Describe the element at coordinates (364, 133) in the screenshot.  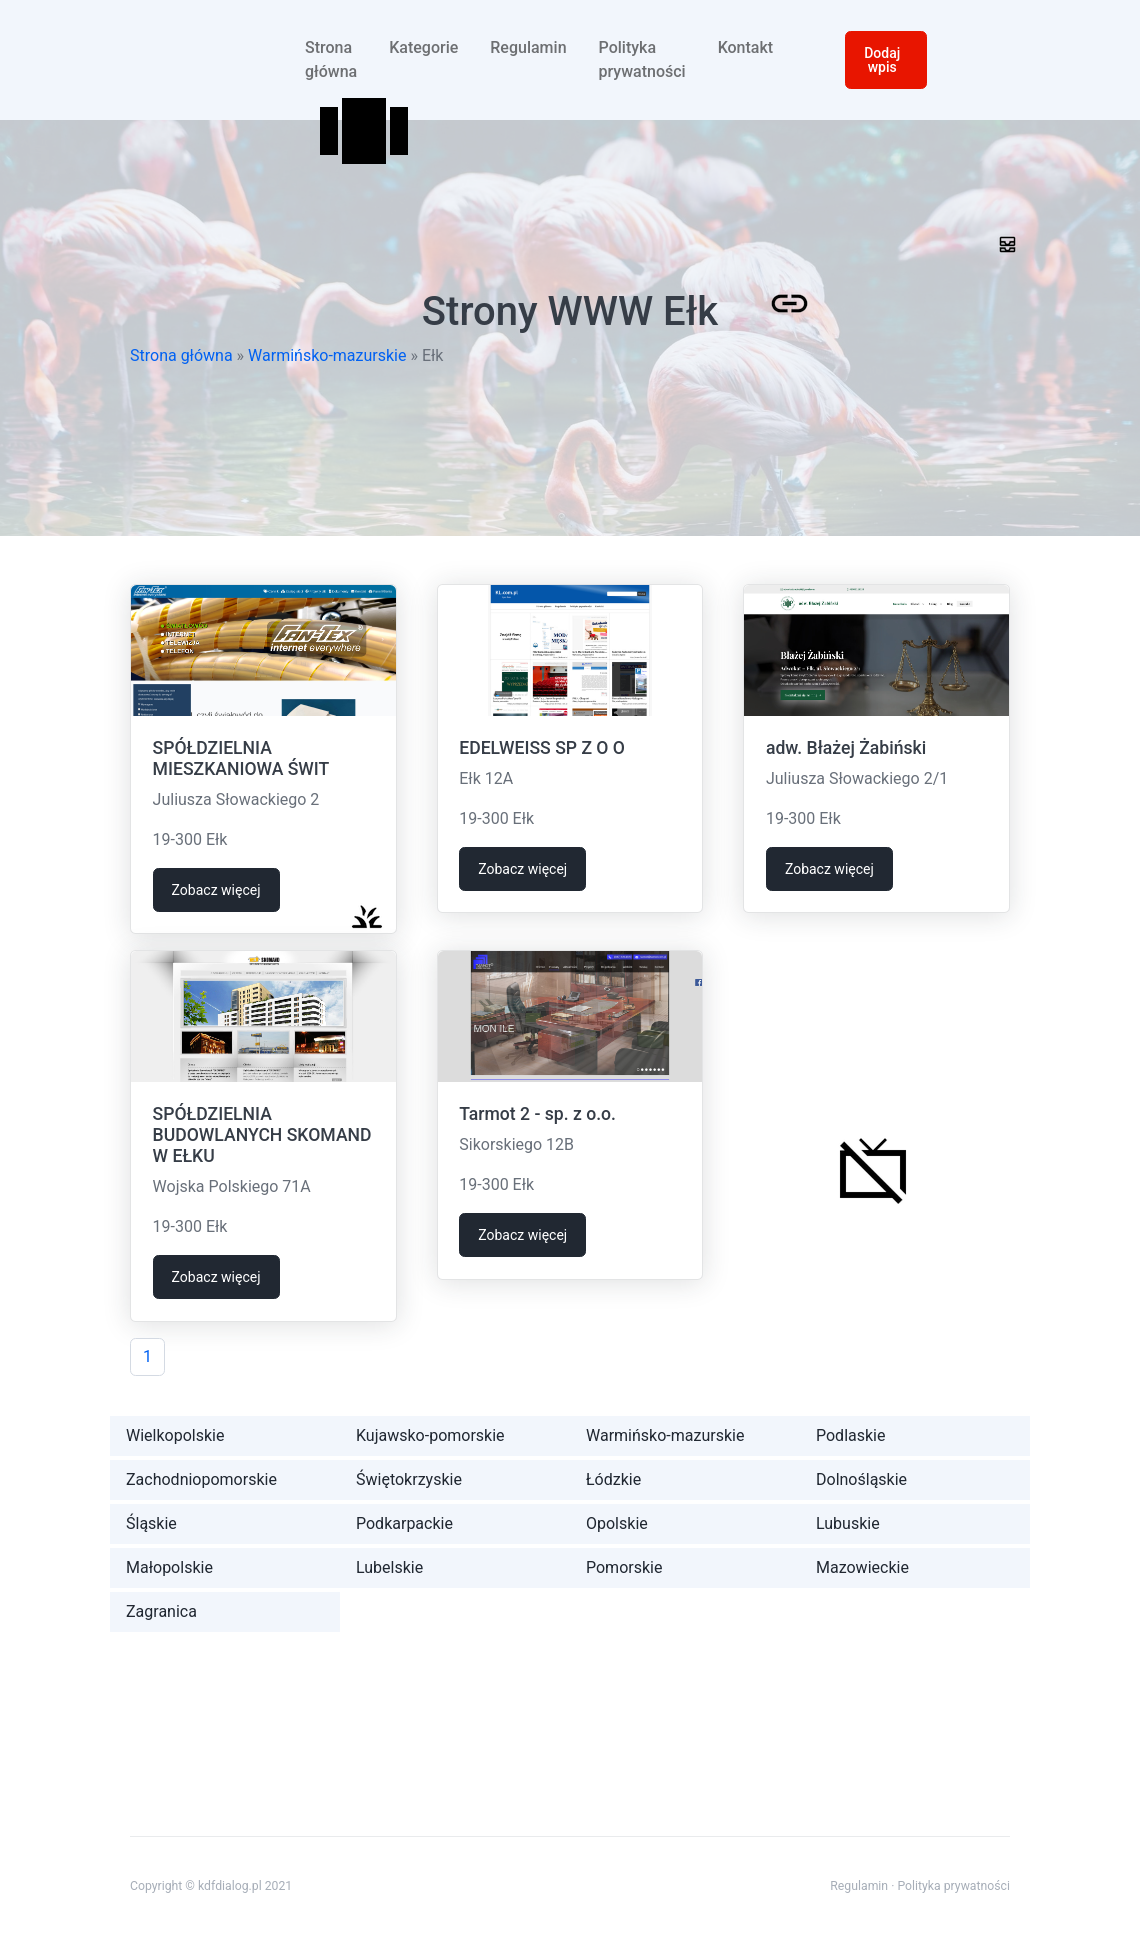
I see `view content in carousel mode` at that location.